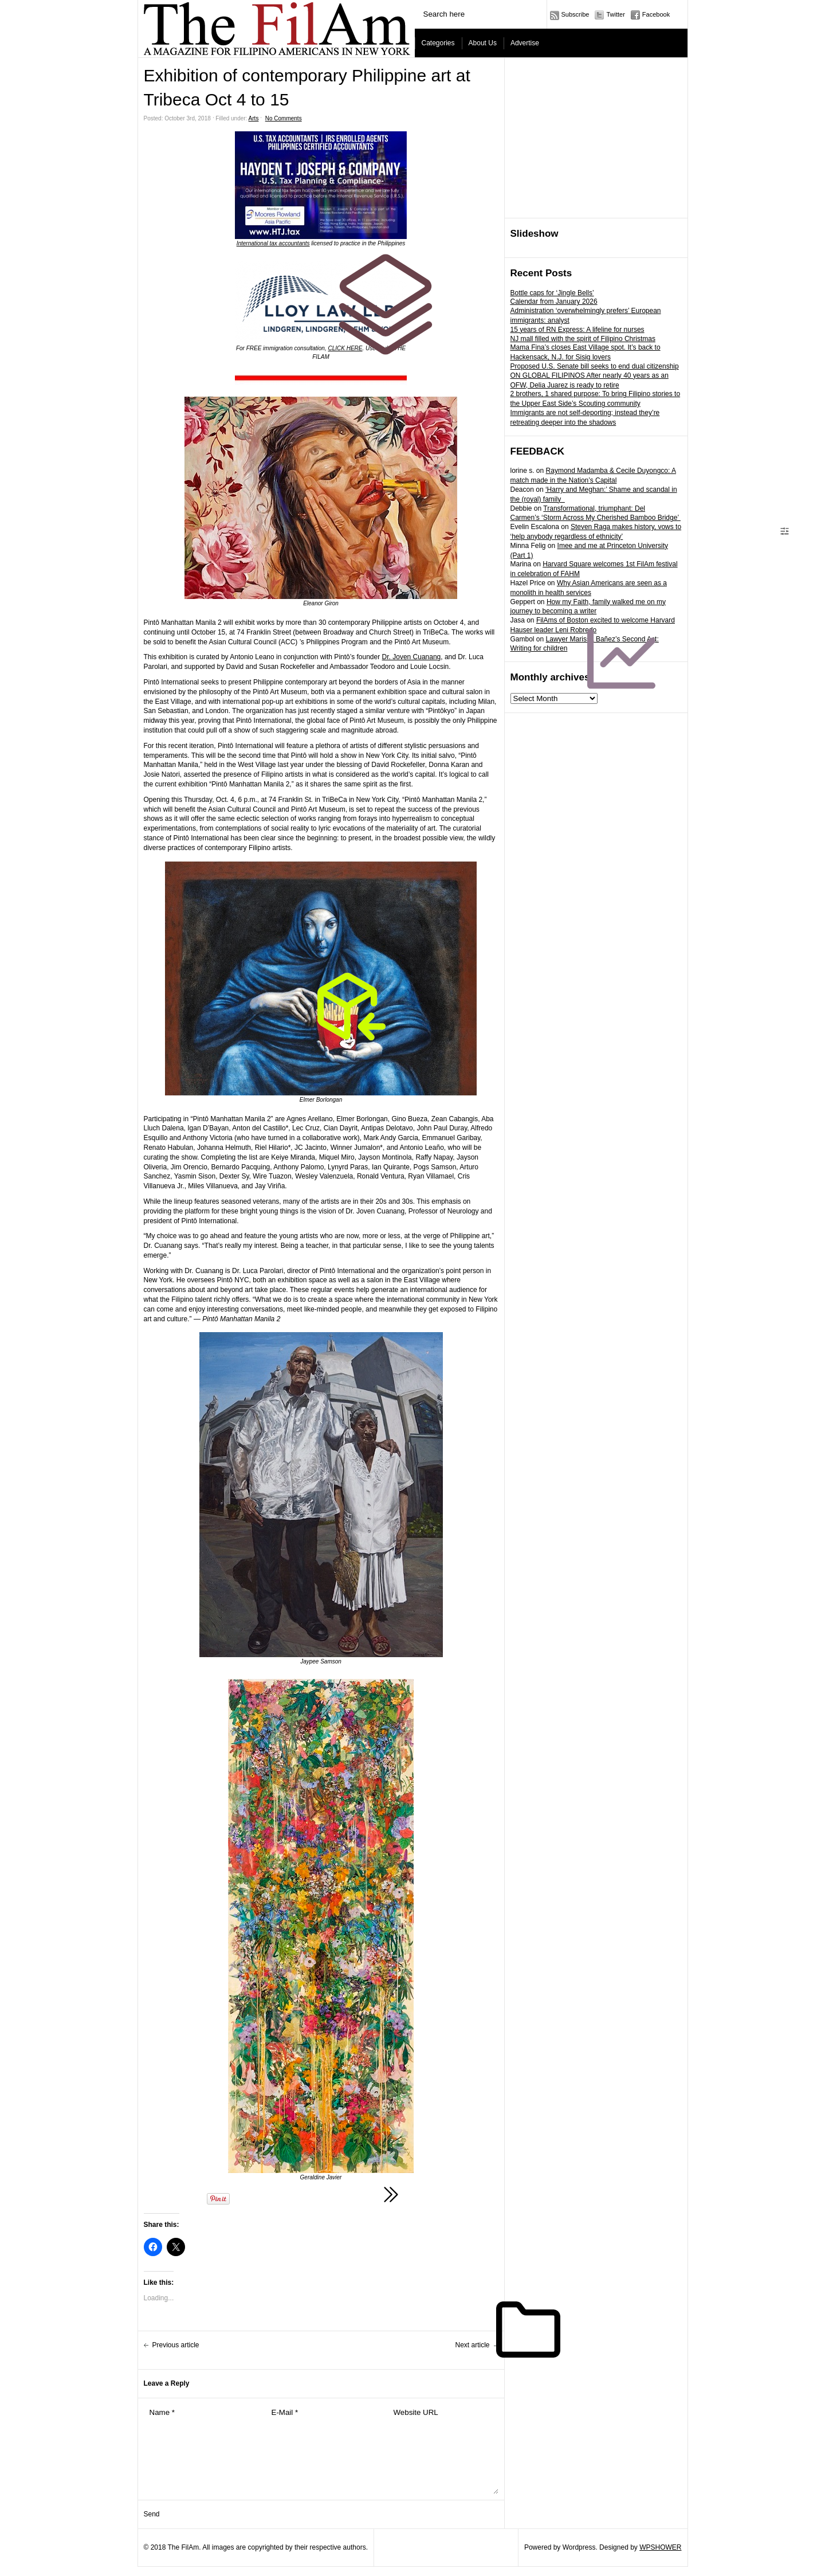 This screenshot has width=825, height=2576. I want to click on skip forward or advance quickly, so click(391, 2194).